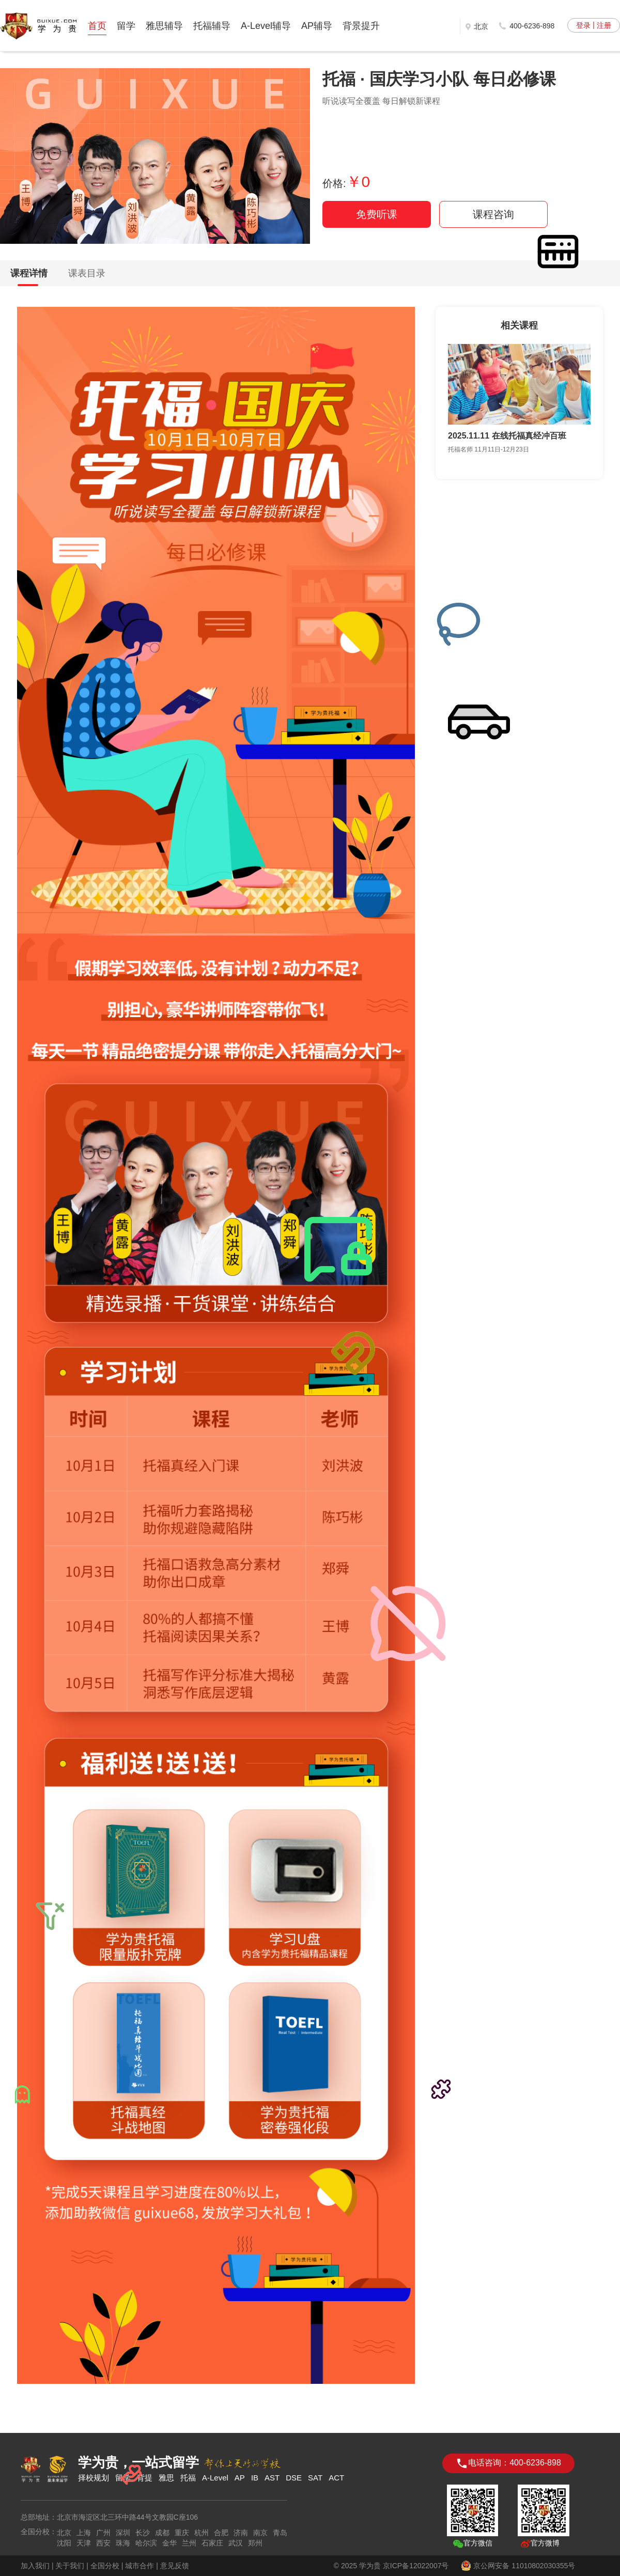  What do you see at coordinates (458, 624) in the screenshot?
I see `select an irregular area with freehand drawing` at bounding box center [458, 624].